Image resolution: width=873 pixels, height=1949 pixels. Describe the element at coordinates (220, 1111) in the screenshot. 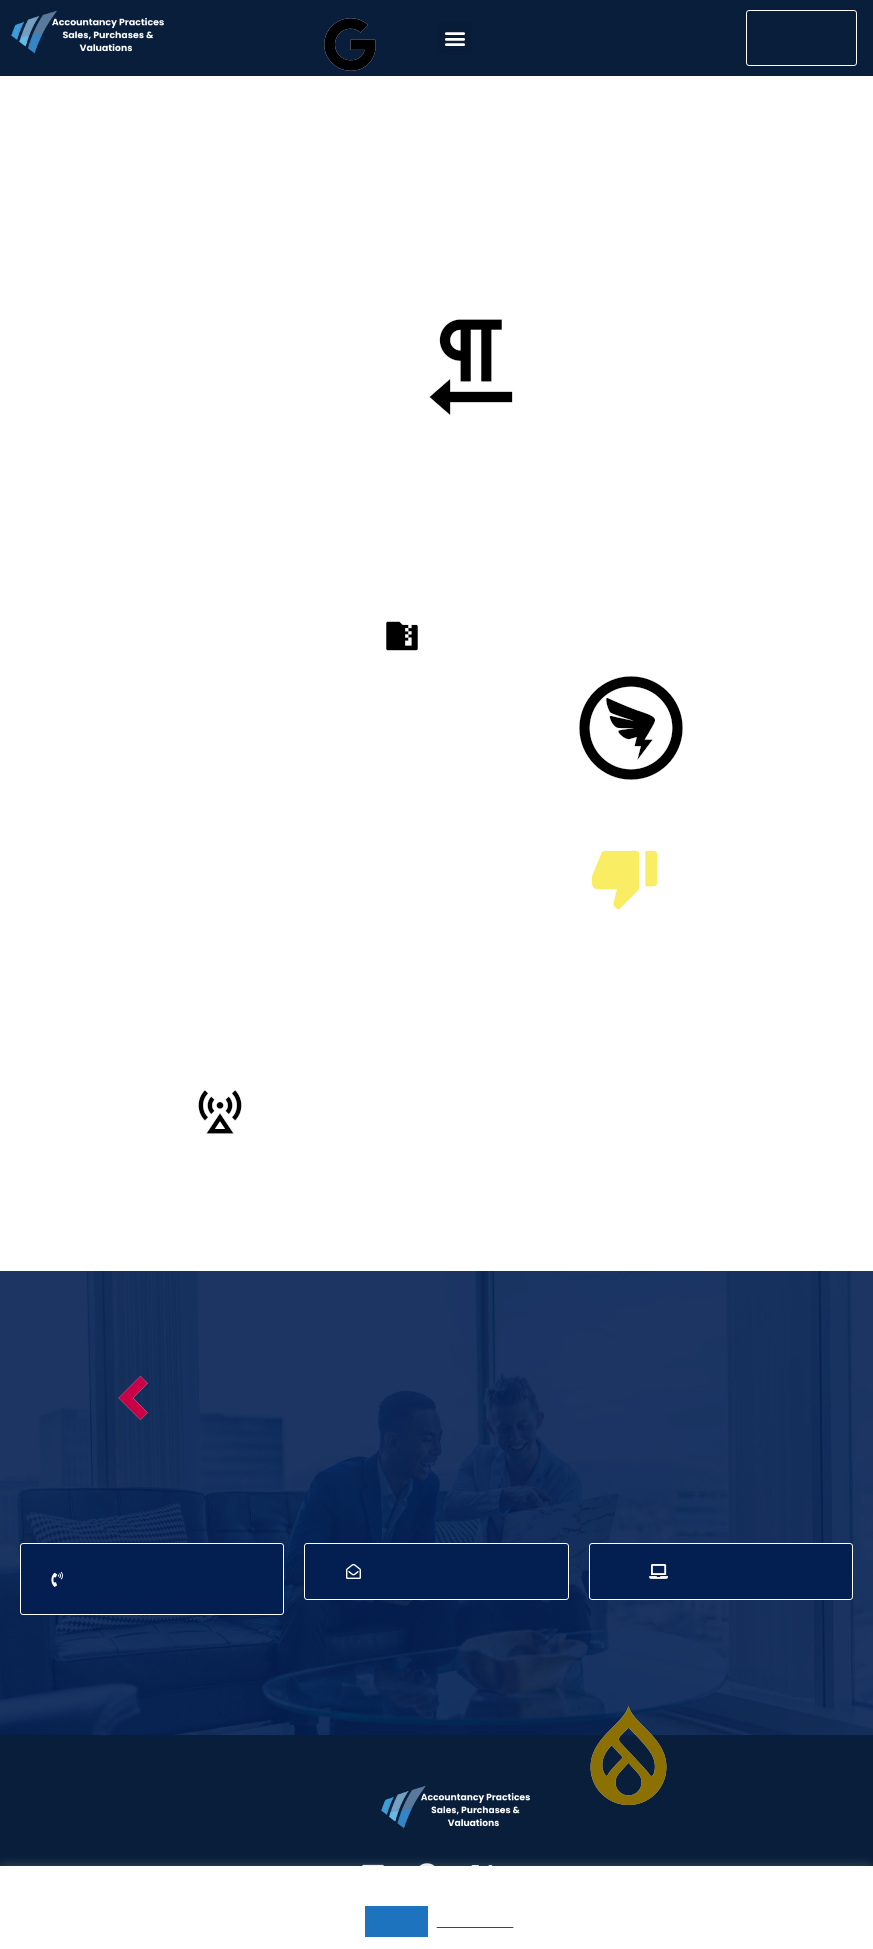

I see `access wireless network or base station settings` at that location.